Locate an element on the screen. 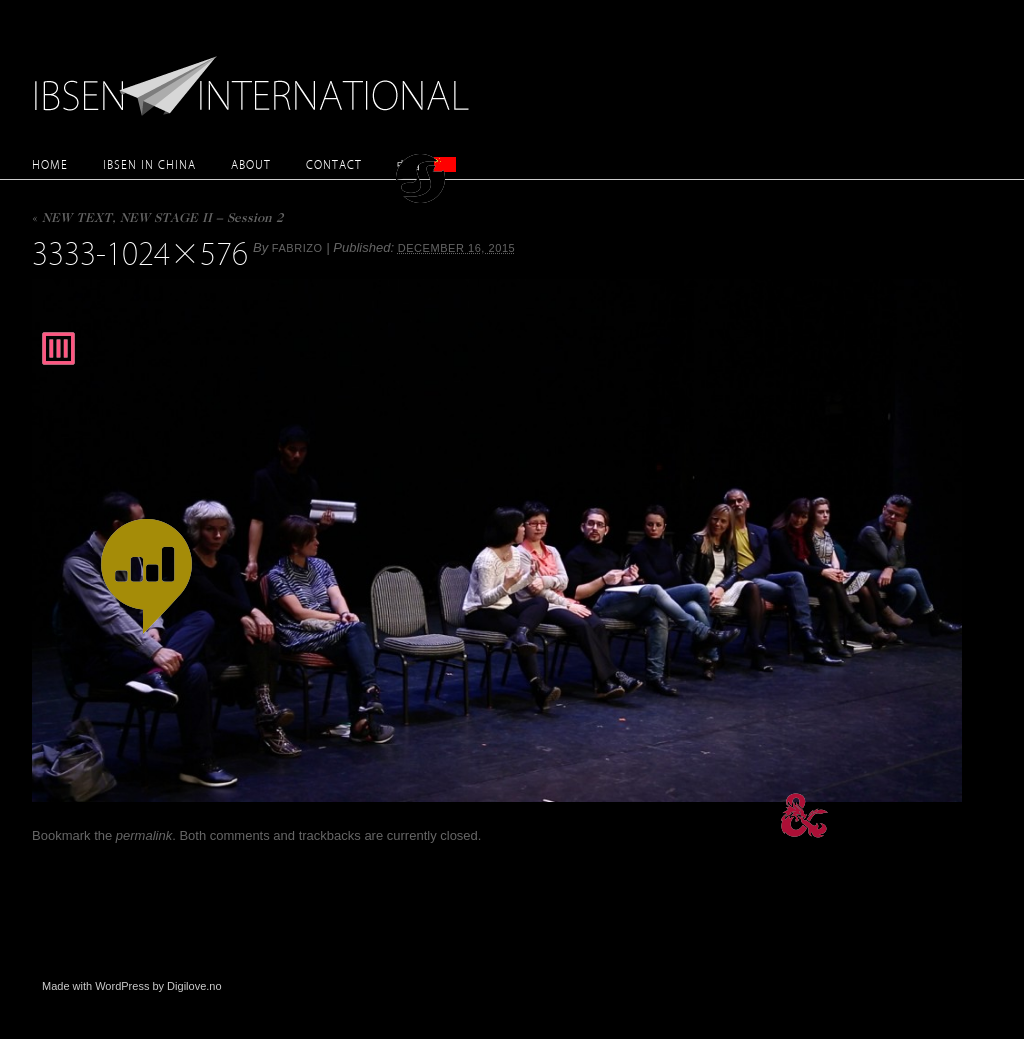 This screenshot has width=1024, height=1039. open Redash dashboard is located at coordinates (146, 576).